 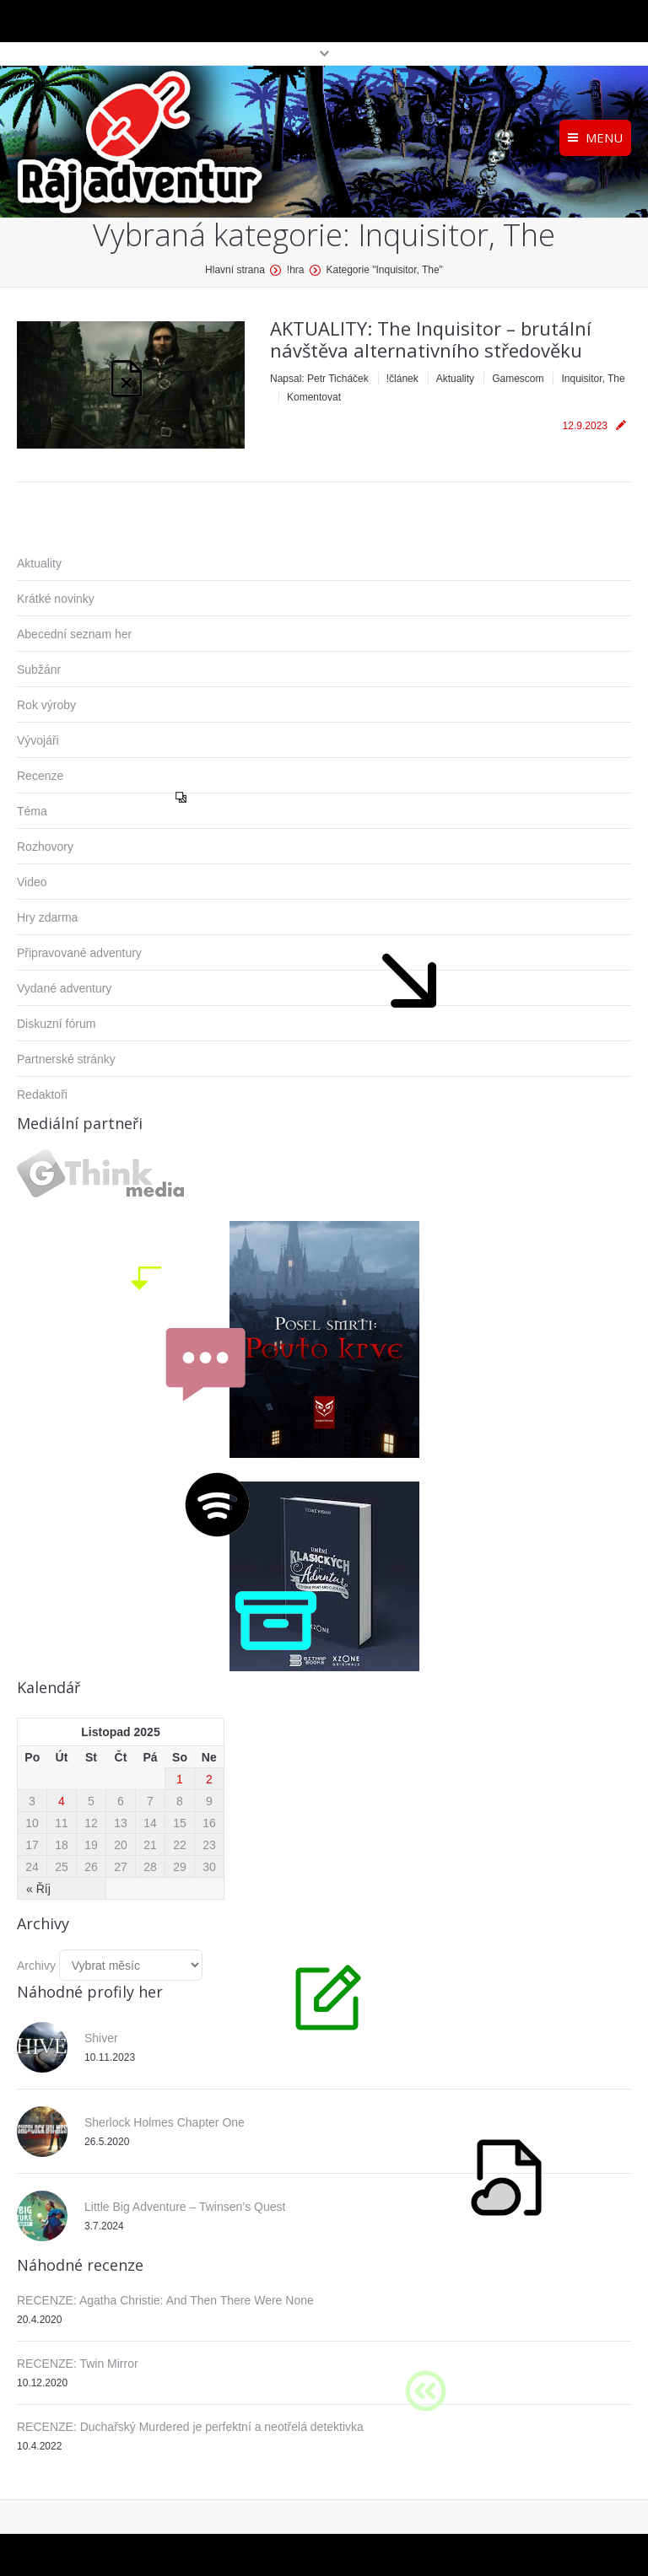 What do you see at coordinates (205, 1364) in the screenshot?
I see `open chat or messaging` at bounding box center [205, 1364].